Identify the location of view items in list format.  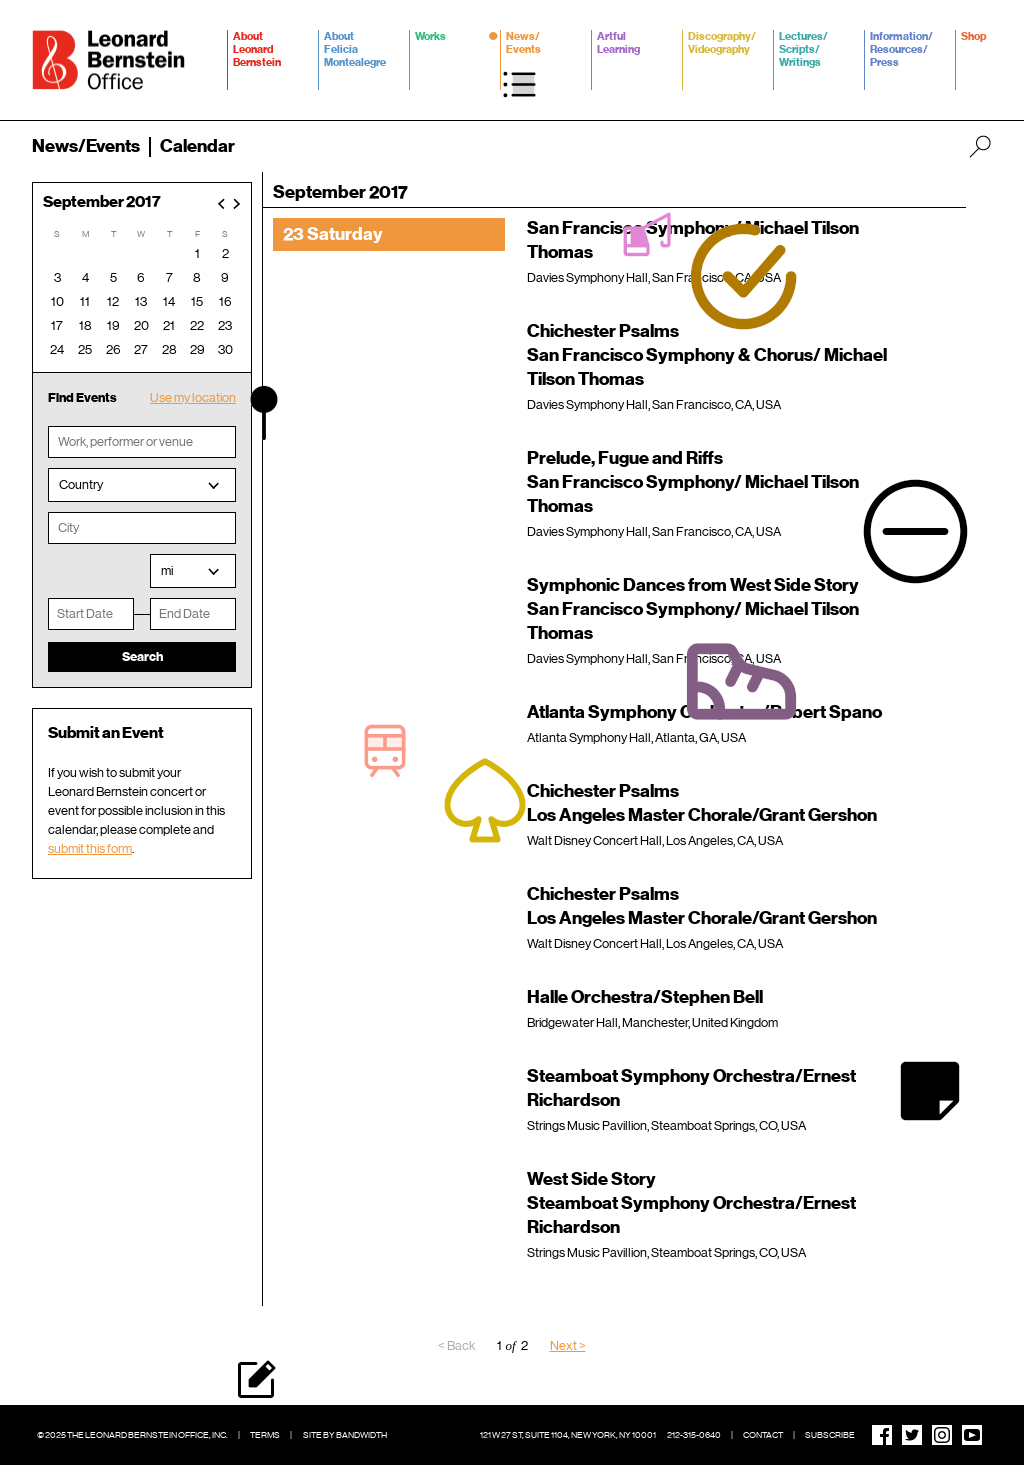
(519, 84).